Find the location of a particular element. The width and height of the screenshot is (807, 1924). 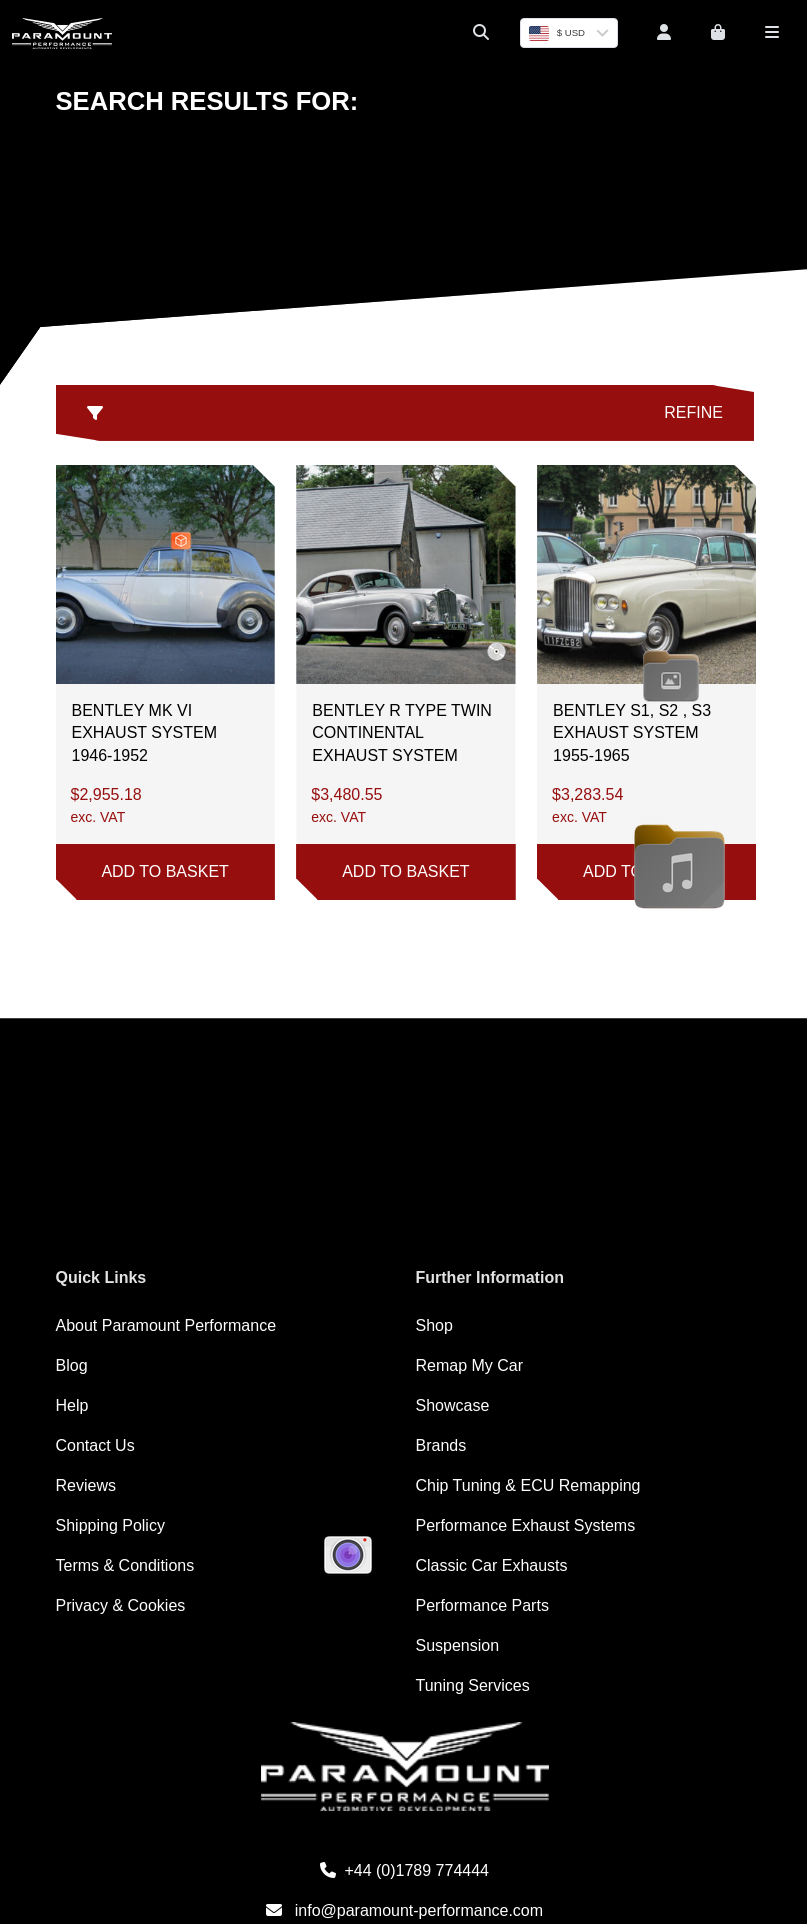

open your pictures folder is located at coordinates (671, 676).